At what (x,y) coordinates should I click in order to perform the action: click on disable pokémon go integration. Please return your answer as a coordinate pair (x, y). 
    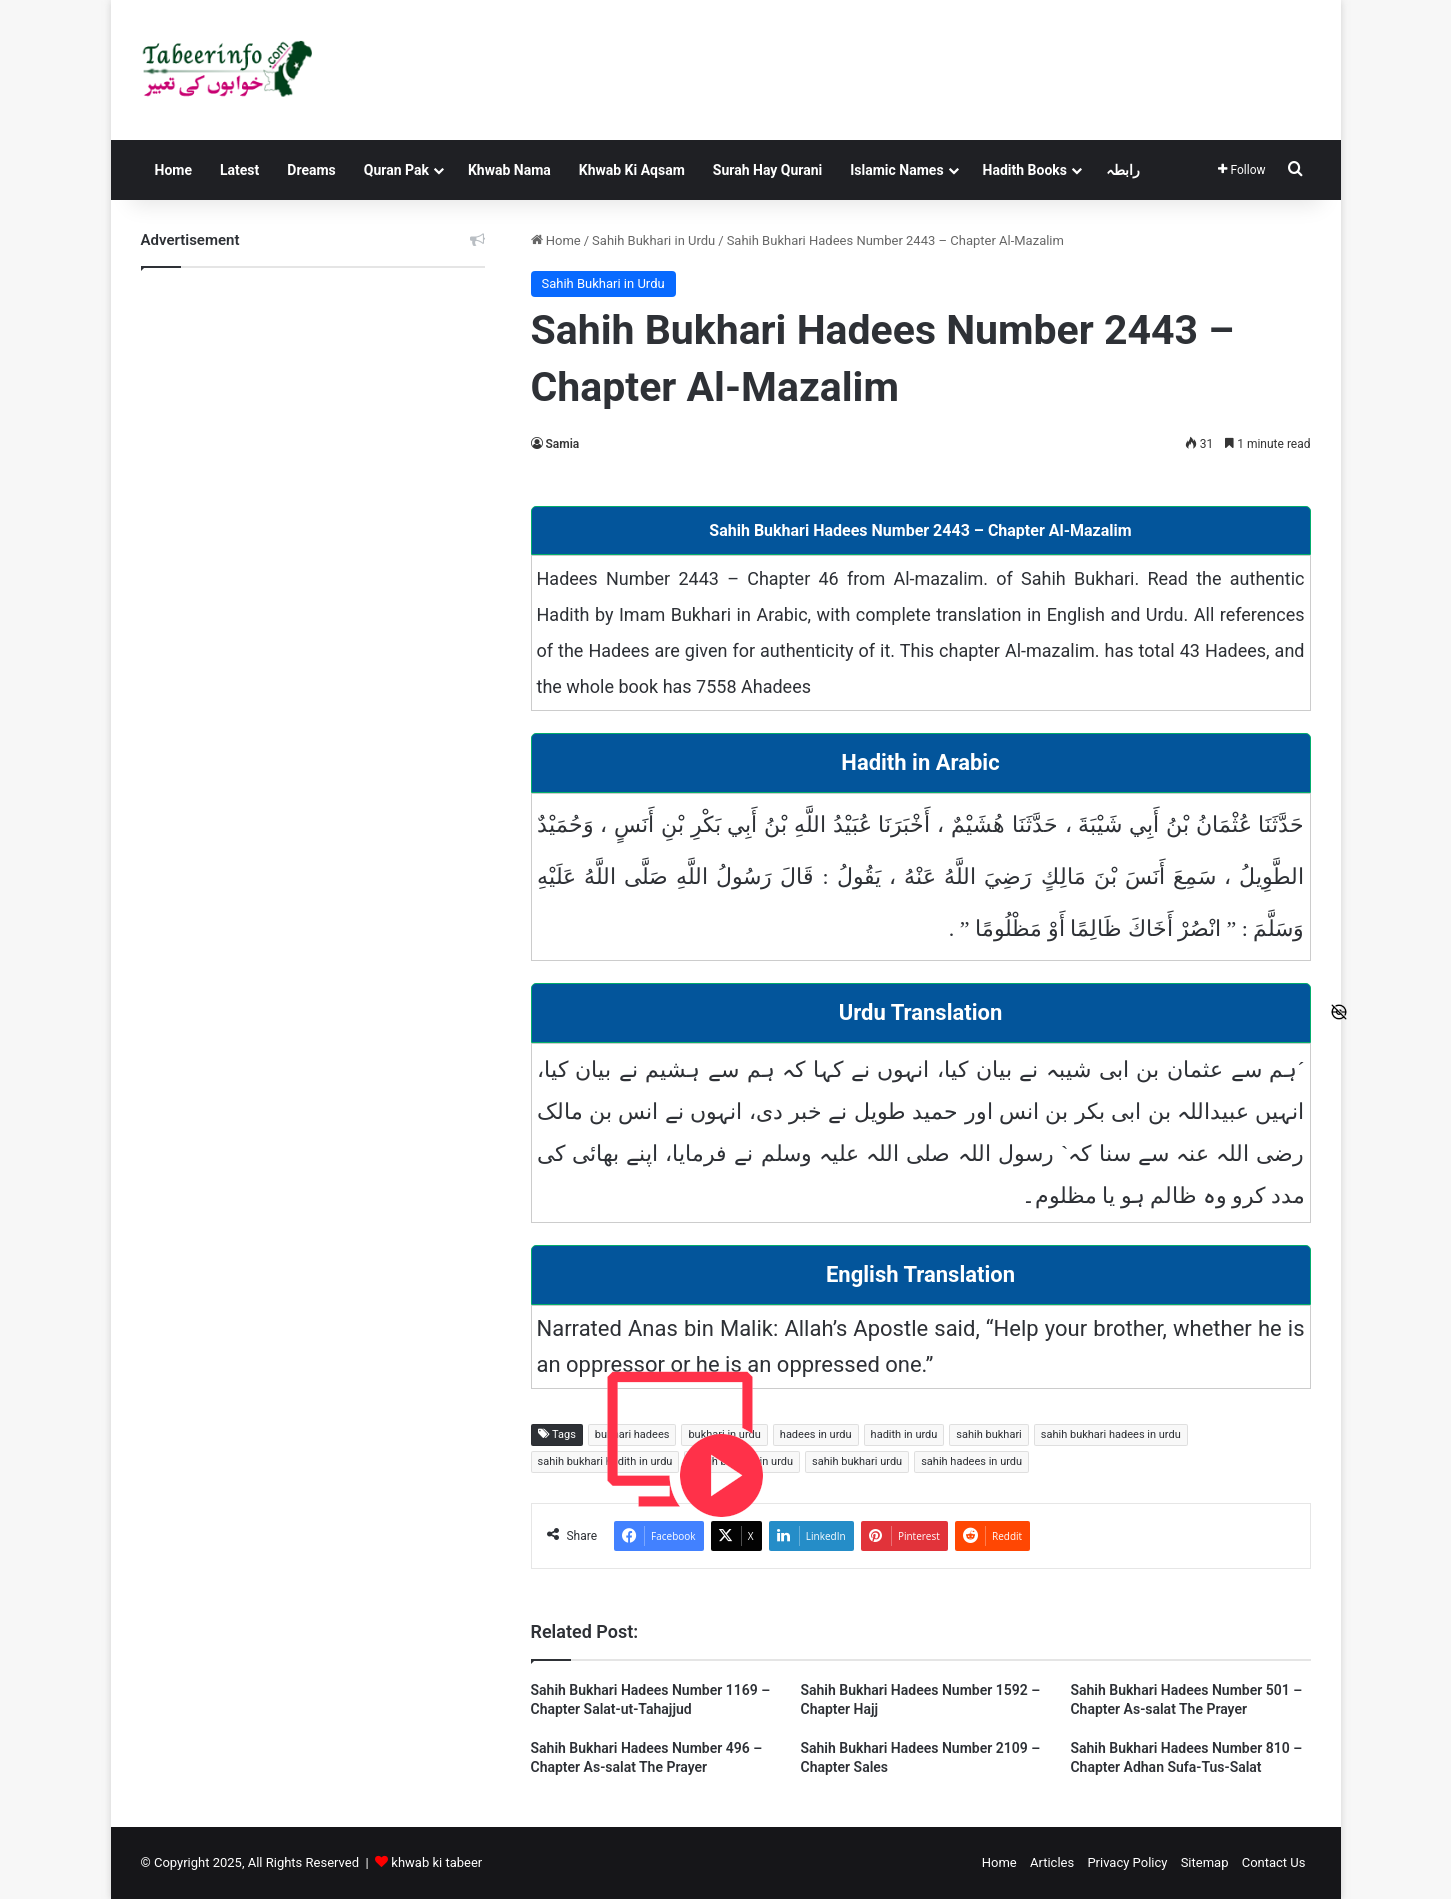
    Looking at the image, I should click on (1339, 1012).